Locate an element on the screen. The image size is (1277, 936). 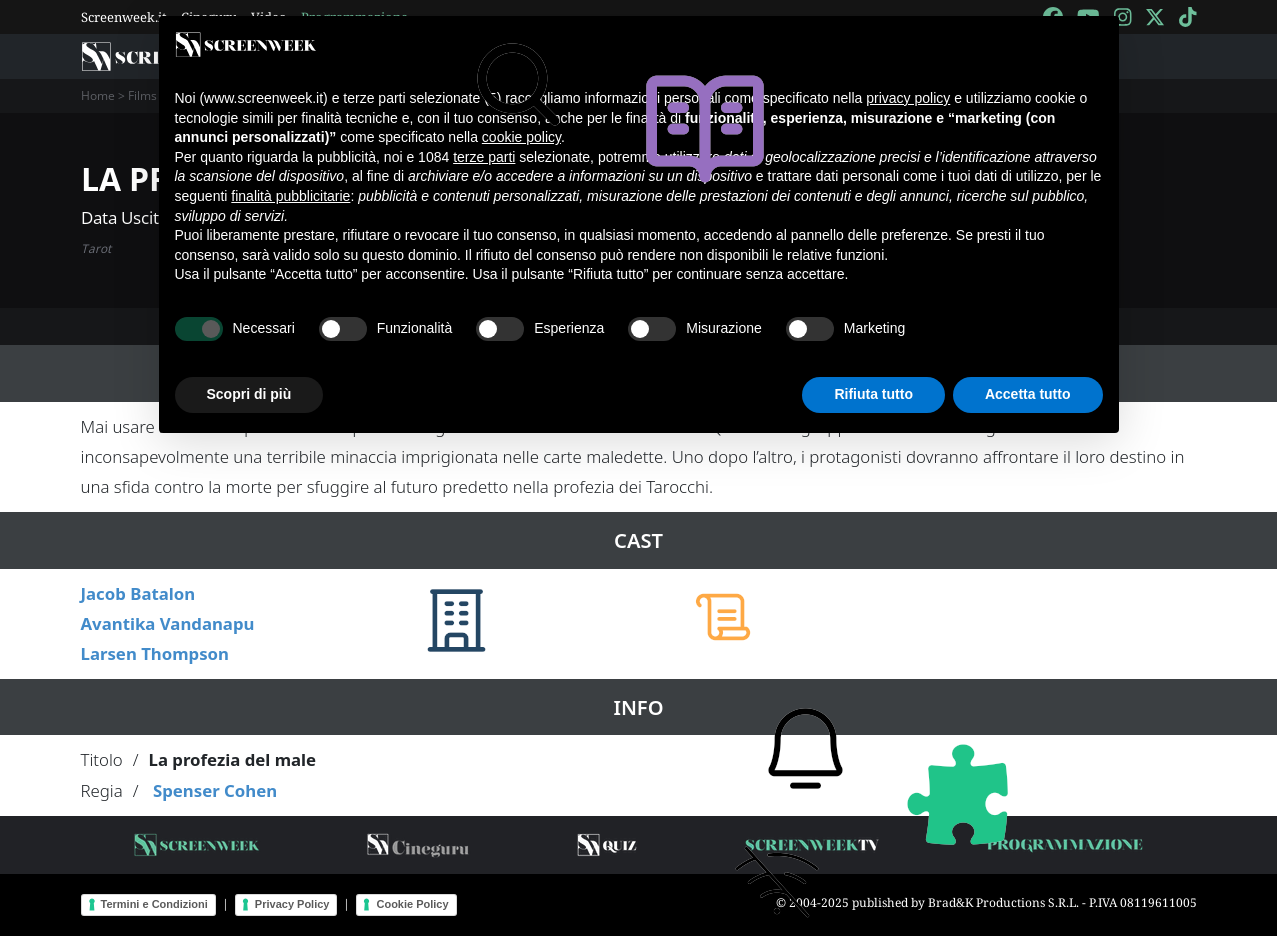
view terms and conditions or legal document is located at coordinates (725, 617).